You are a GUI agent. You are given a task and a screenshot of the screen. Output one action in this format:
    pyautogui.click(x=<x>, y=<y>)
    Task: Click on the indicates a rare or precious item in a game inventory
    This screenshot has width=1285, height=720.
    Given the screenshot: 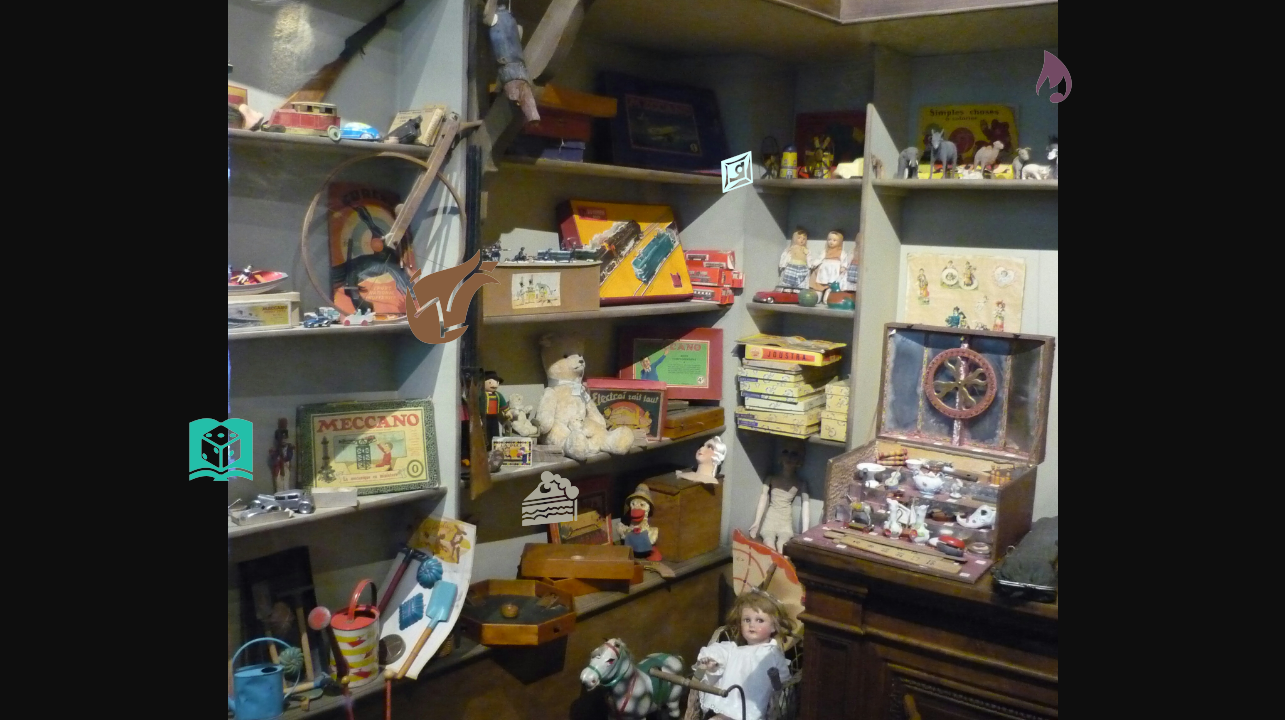 What is the action you would take?
    pyautogui.click(x=737, y=172)
    